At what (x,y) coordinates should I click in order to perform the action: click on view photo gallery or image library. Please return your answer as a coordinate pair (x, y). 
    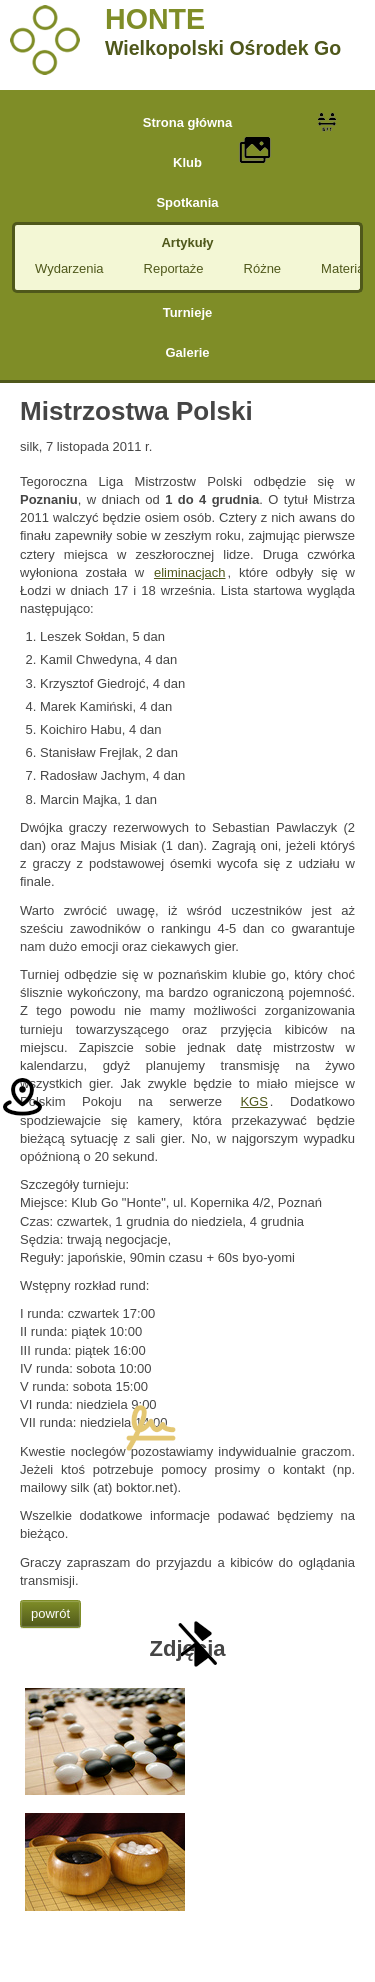
    Looking at the image, I should click on (255, 150).